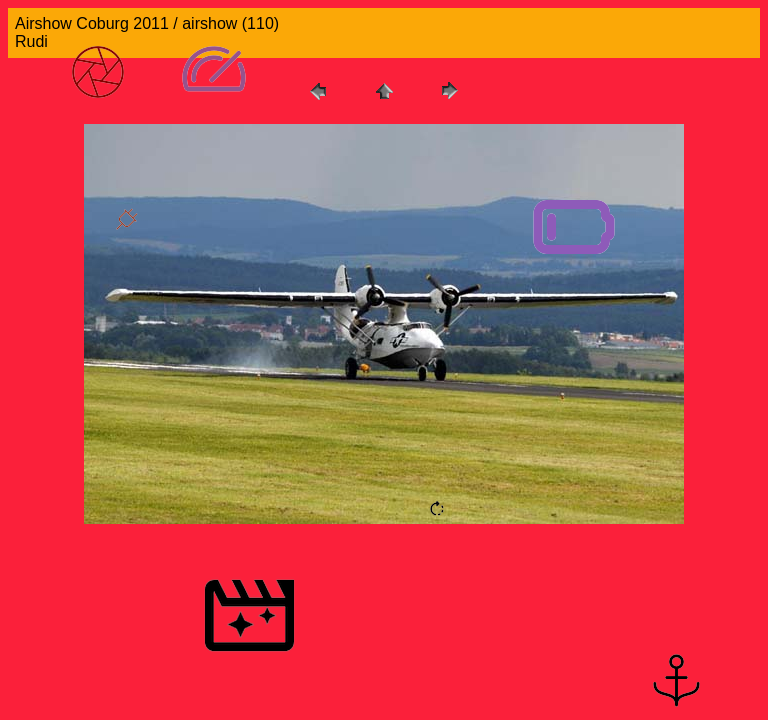 The image size is (768, 720). Describe the element at coordinates (98, 72) in the screenshot. I see `adjust camera aperture settings` at that location.